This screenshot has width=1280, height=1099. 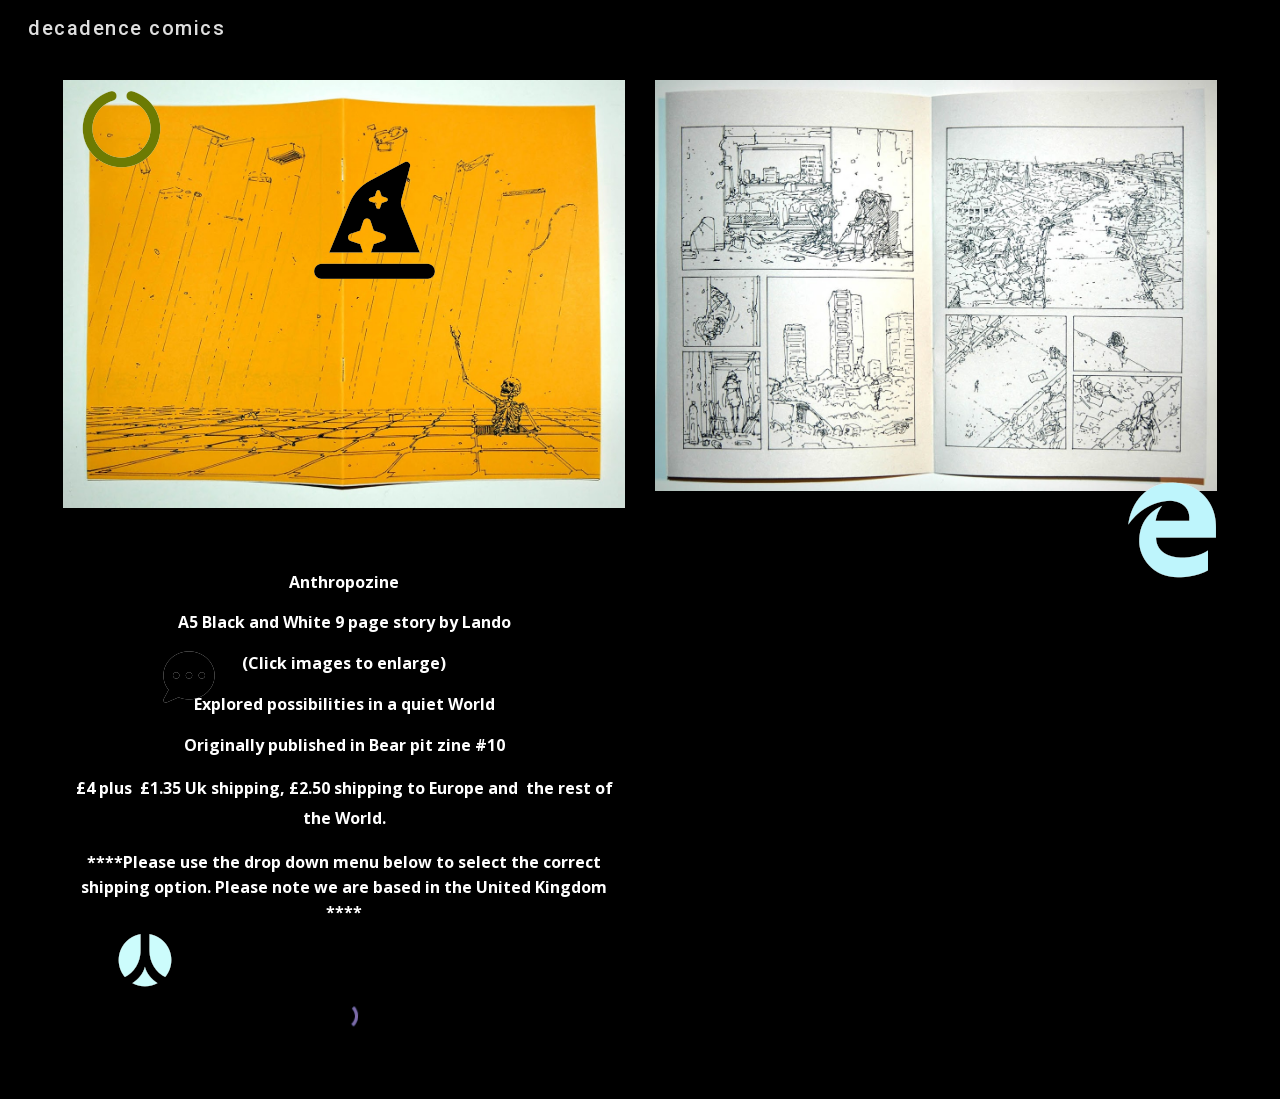 What do you see at coordinates (145, 960) in the screenshot?
I see `renren social network logo` at bounding box center [145, 960].